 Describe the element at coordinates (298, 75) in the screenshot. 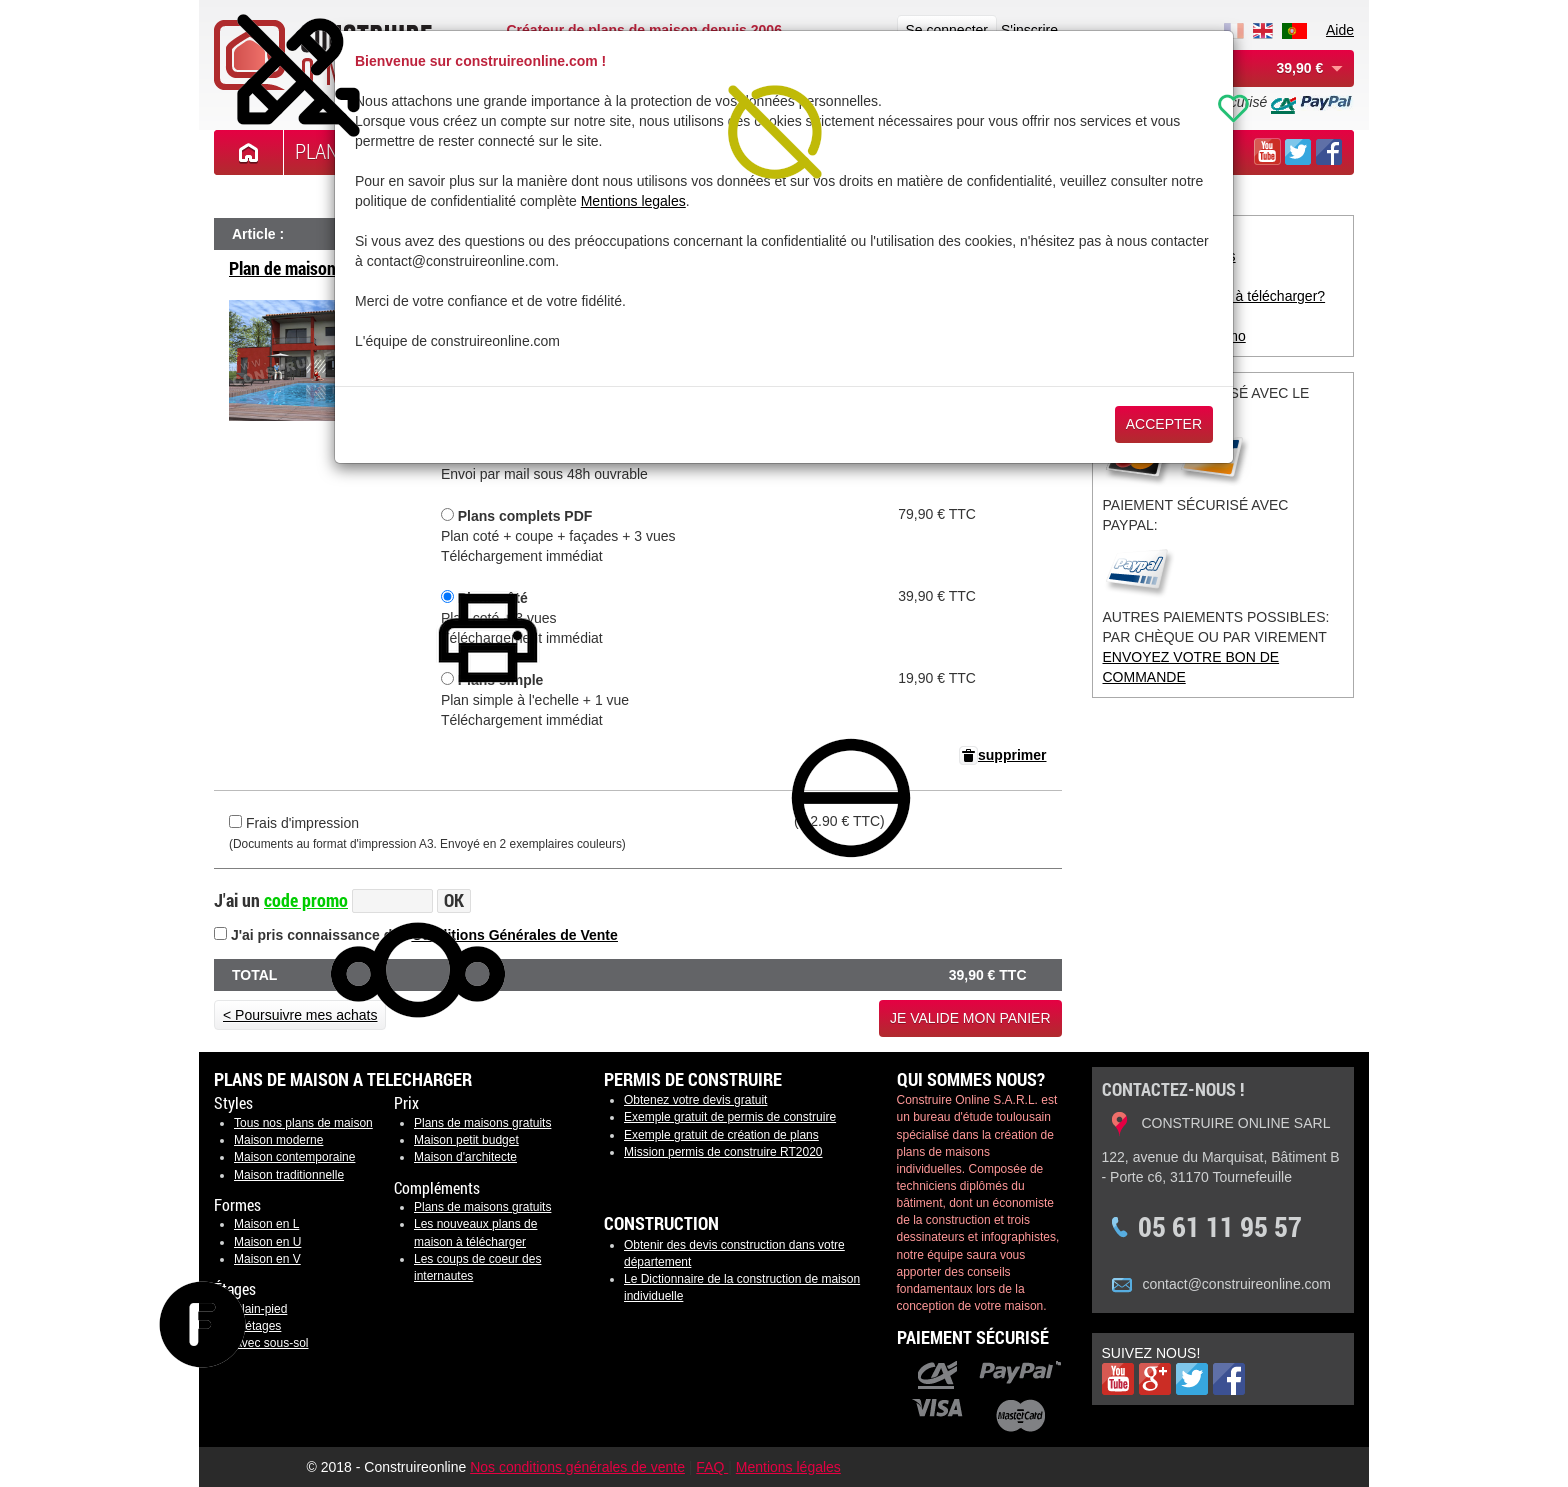

I see `disable text highlighting mode` at that location.